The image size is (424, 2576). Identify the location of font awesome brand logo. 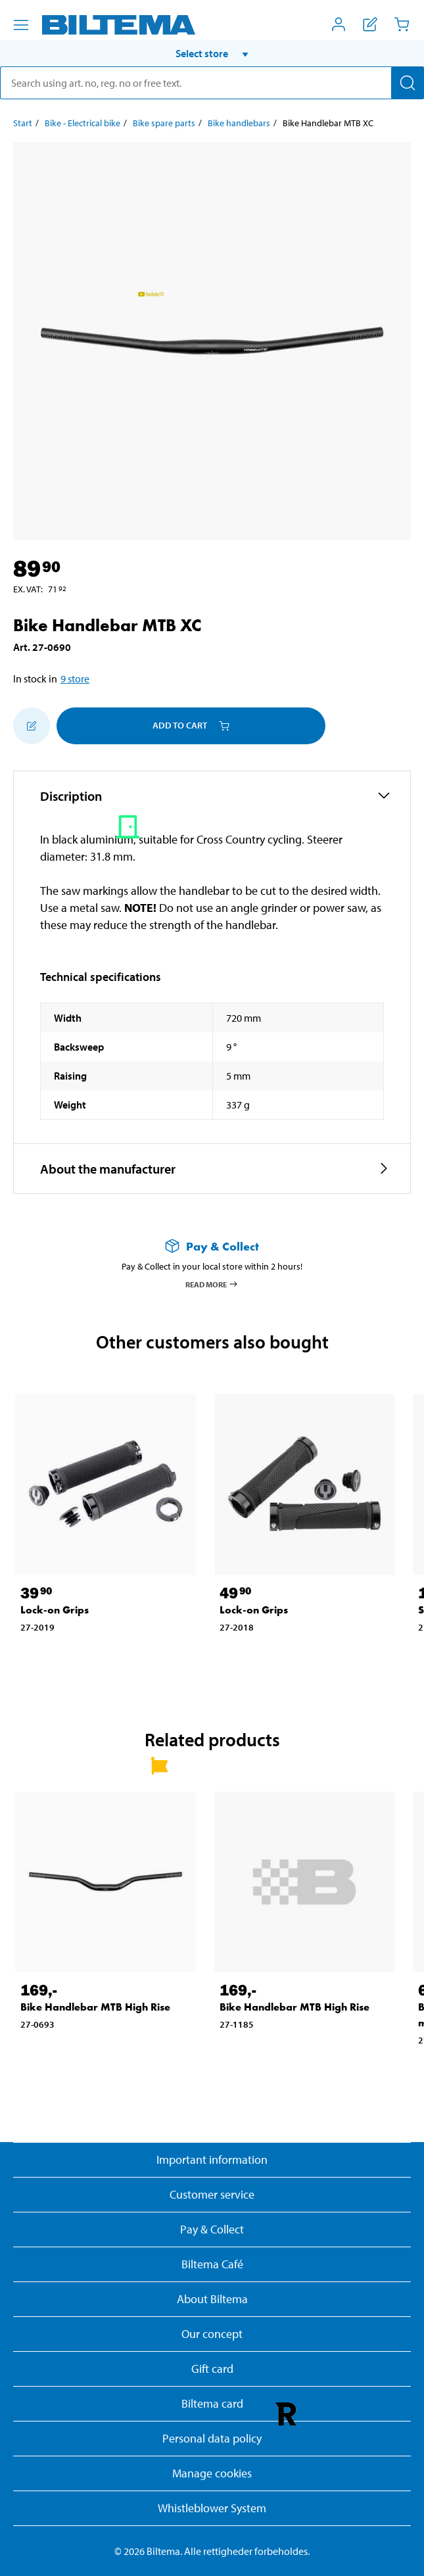
(159, 1765).